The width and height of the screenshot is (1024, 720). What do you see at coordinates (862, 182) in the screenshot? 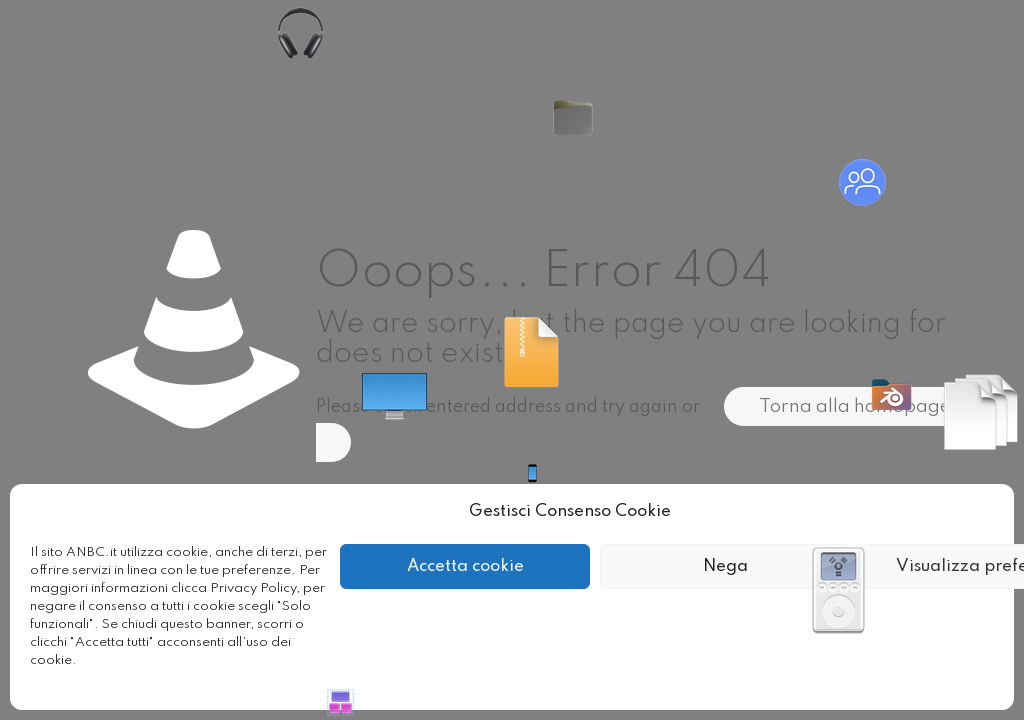
I see `switch to a different user account` at bounding box center [862, 182].